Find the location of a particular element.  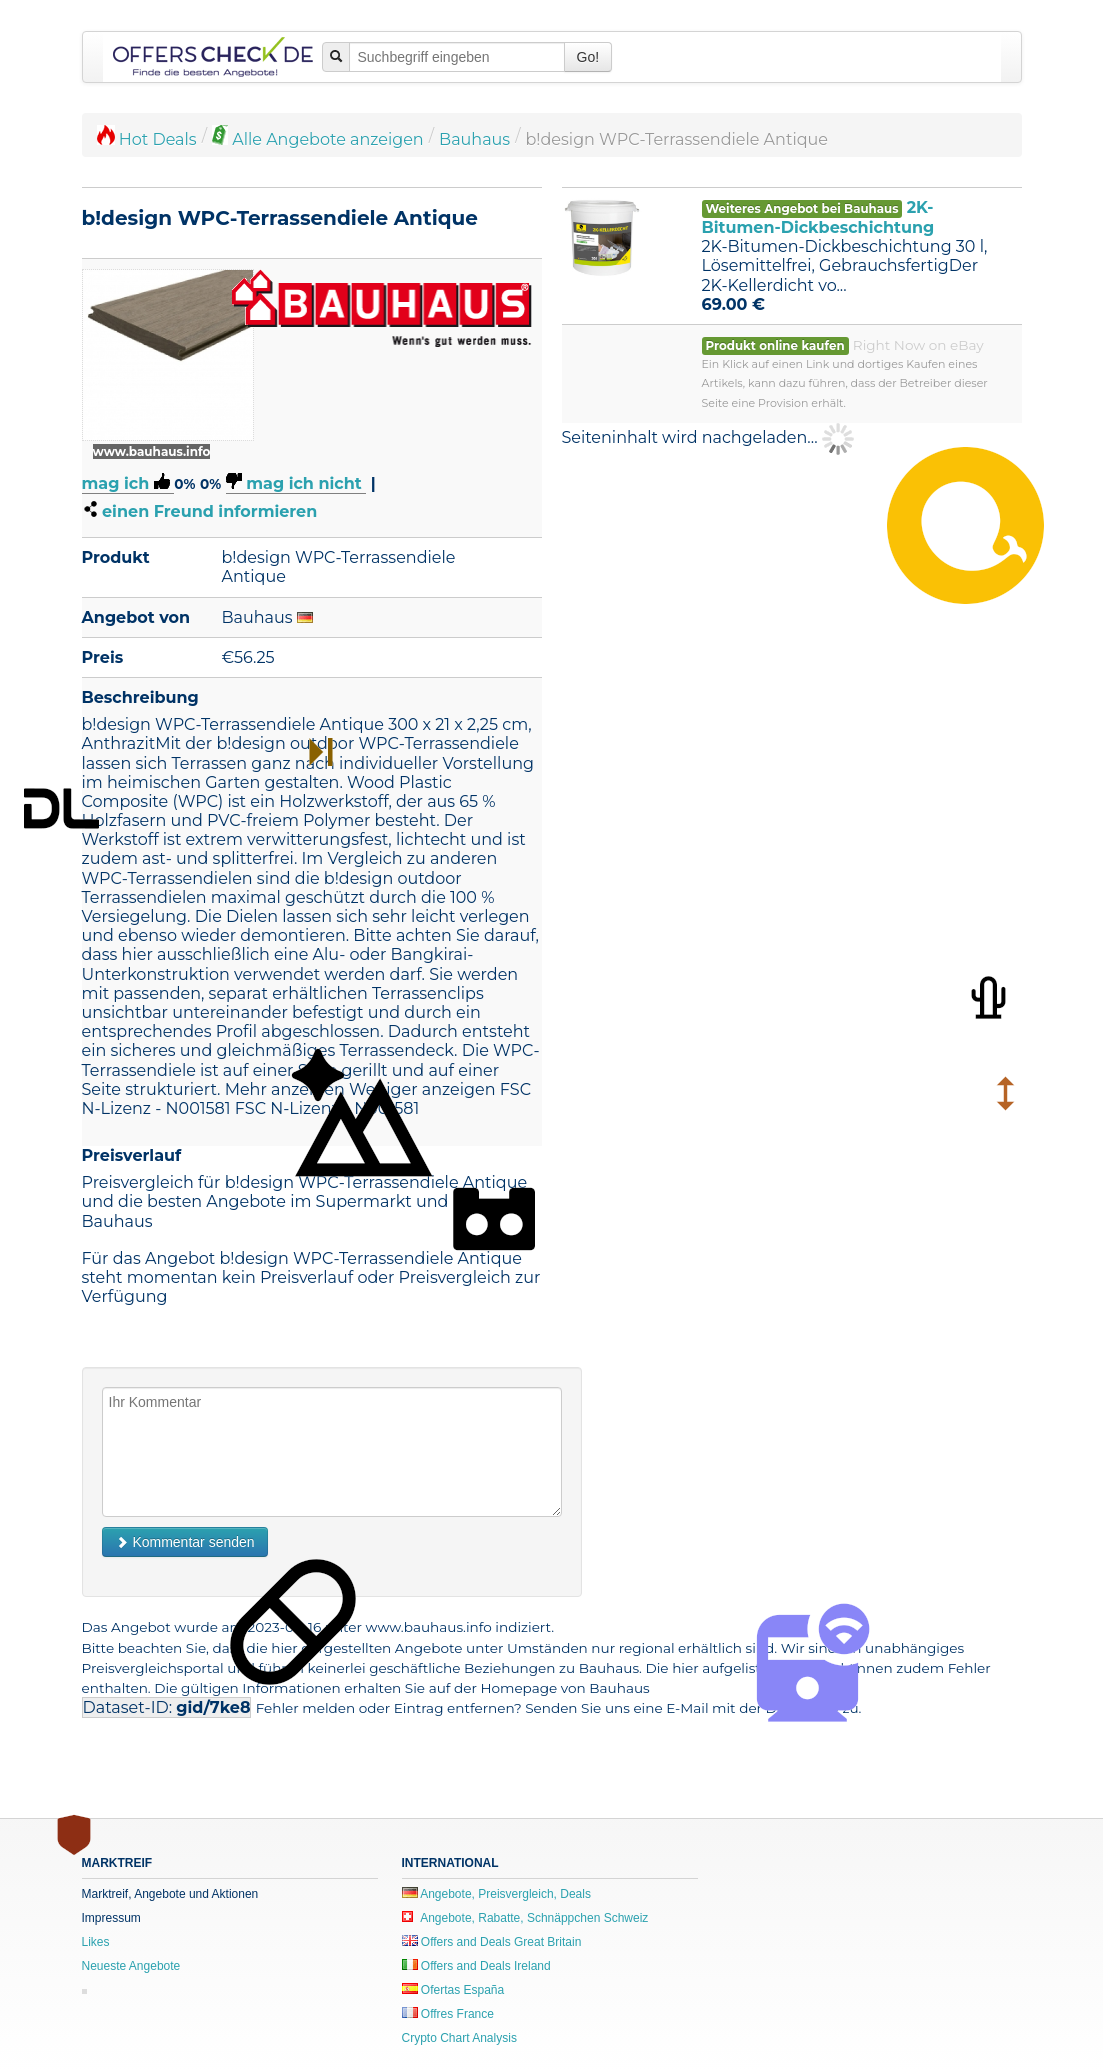

view medication information is located at coordinates (293, 1622).